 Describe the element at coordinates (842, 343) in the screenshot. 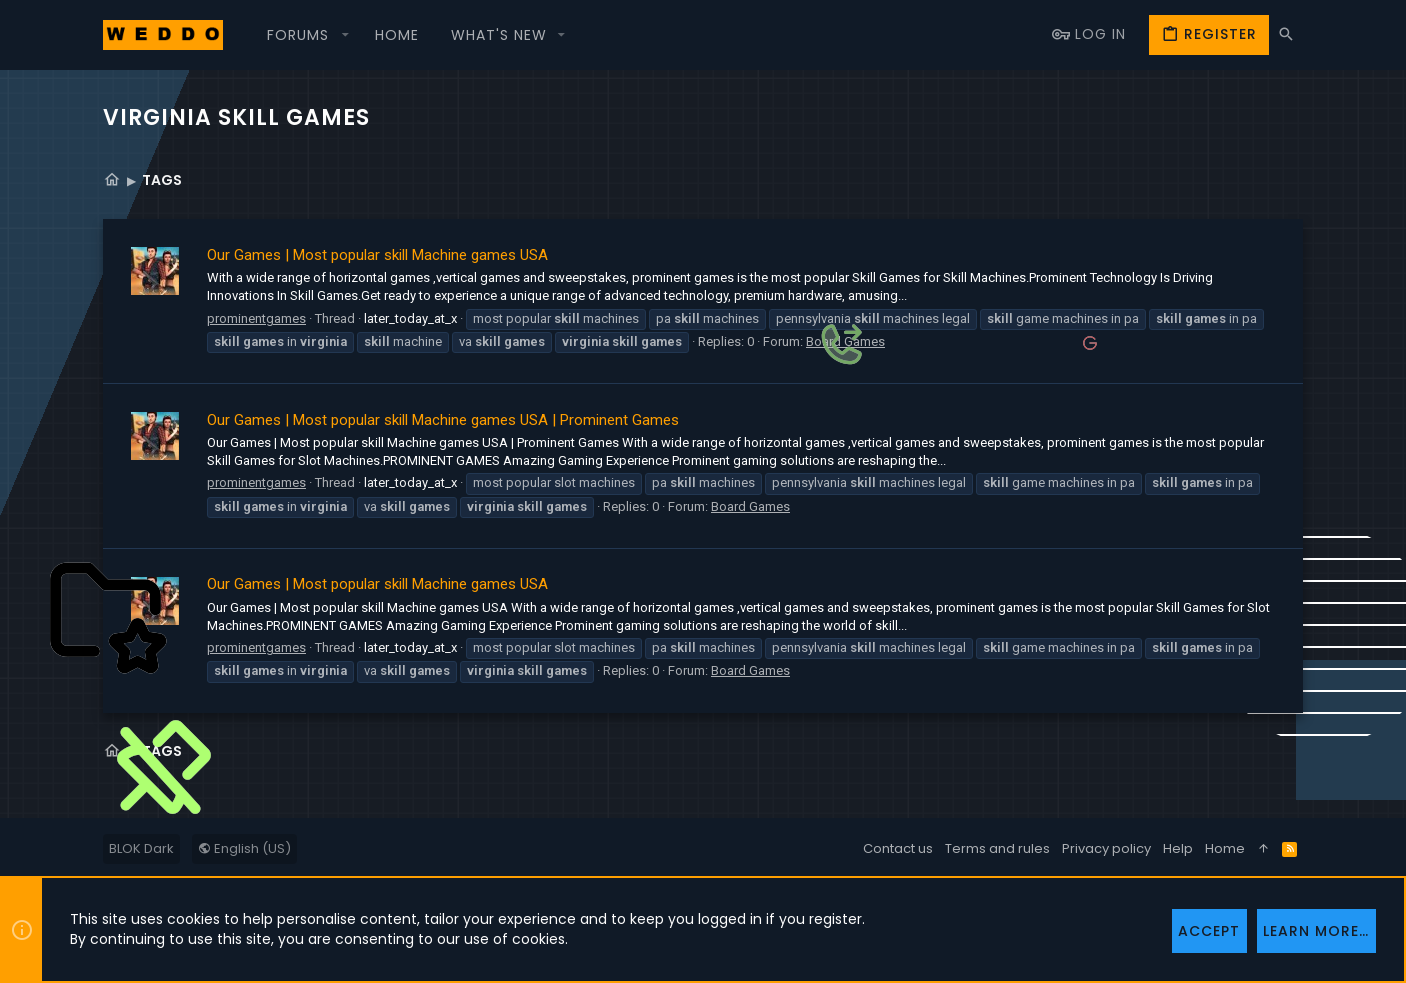

I see `transfer an active call` at that location.